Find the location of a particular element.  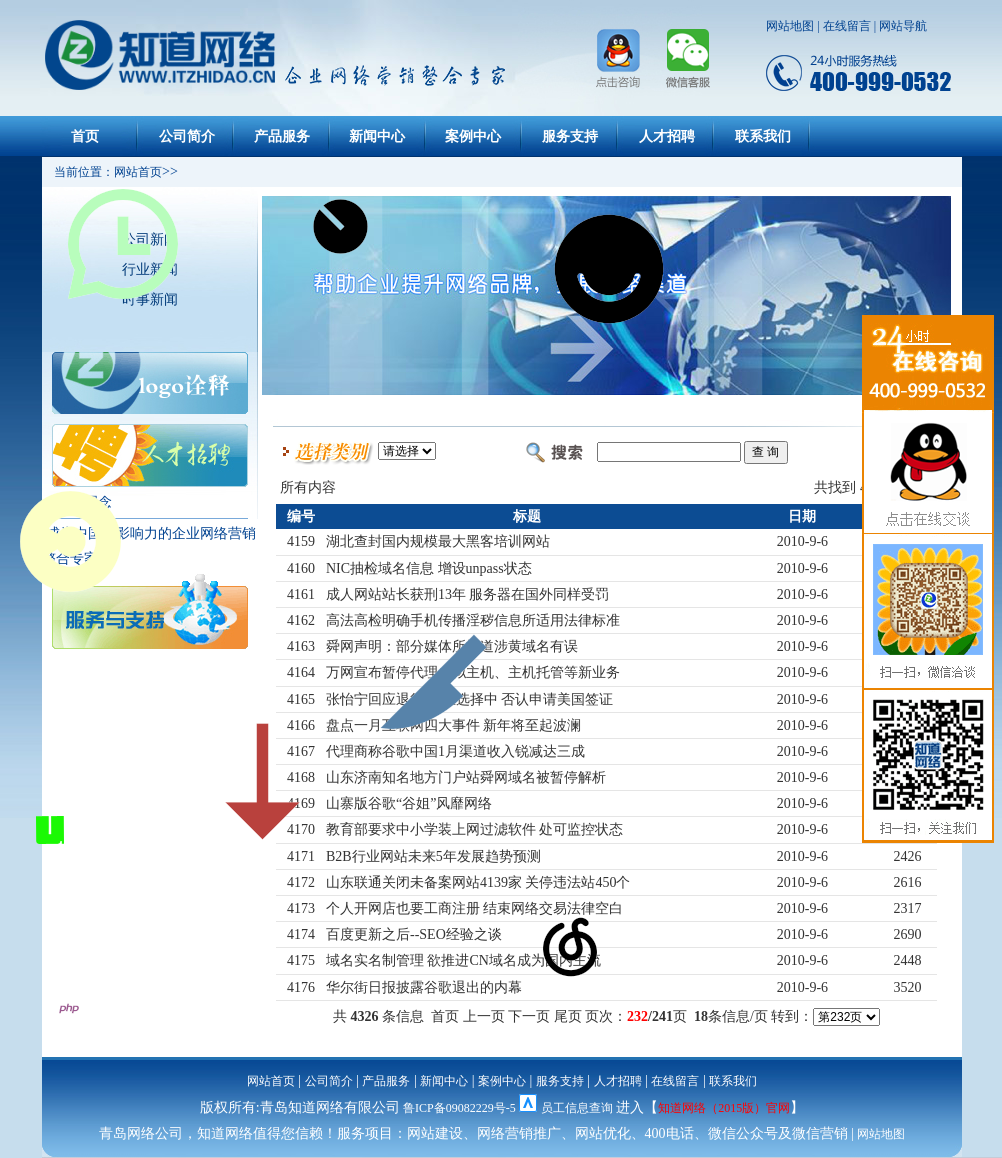

open netease cloud music app is located at coordinates (570, 947).